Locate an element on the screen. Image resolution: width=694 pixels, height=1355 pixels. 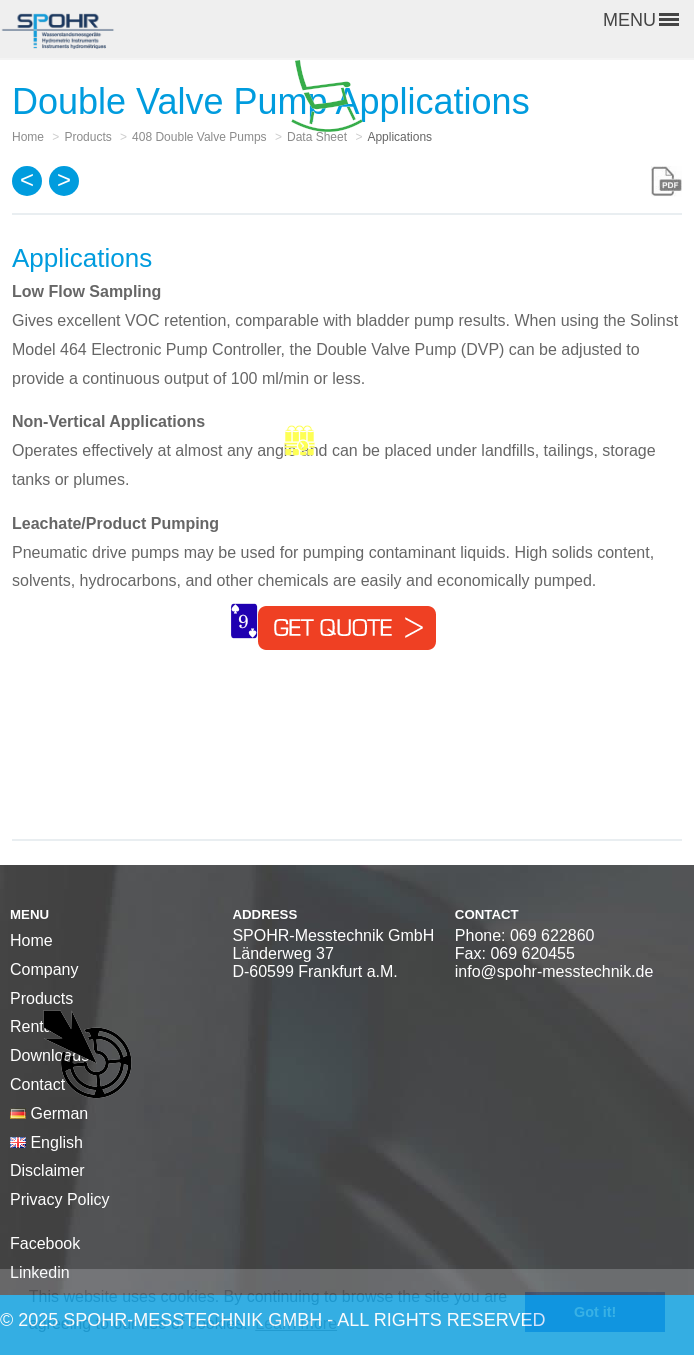
activate a timed explosive or bomb in-game is located at coordinates (299, 440).